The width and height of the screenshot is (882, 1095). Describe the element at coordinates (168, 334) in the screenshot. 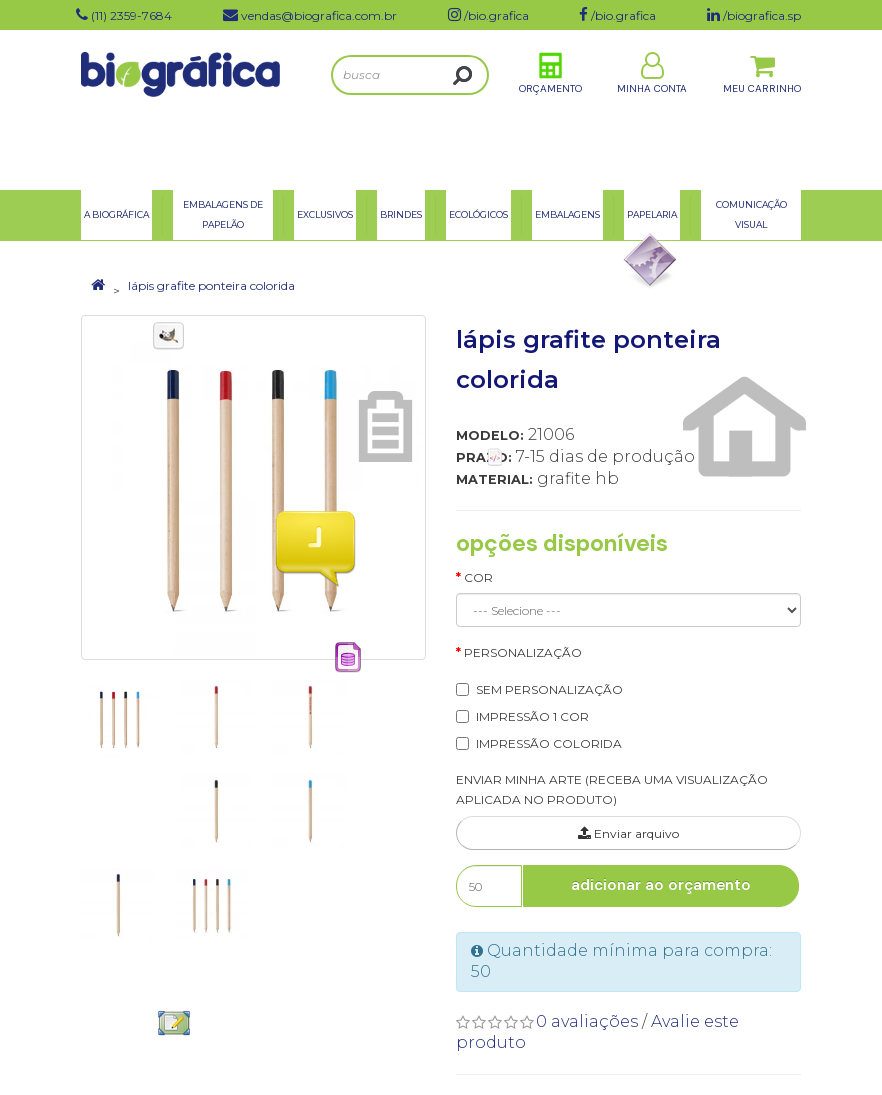

I see `compressed GIMP project file` at that location.